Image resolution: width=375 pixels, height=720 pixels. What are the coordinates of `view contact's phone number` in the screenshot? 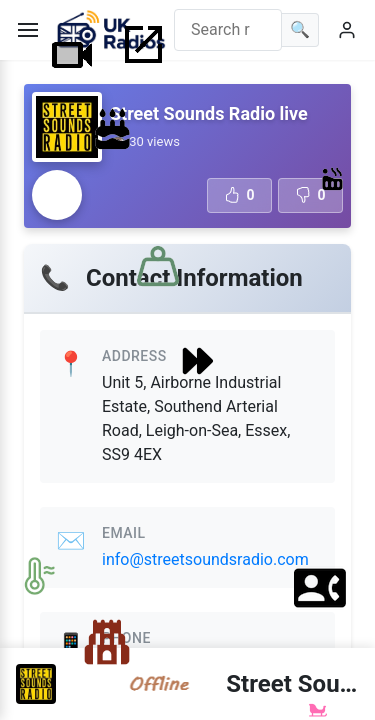 It's located at (320, 588).